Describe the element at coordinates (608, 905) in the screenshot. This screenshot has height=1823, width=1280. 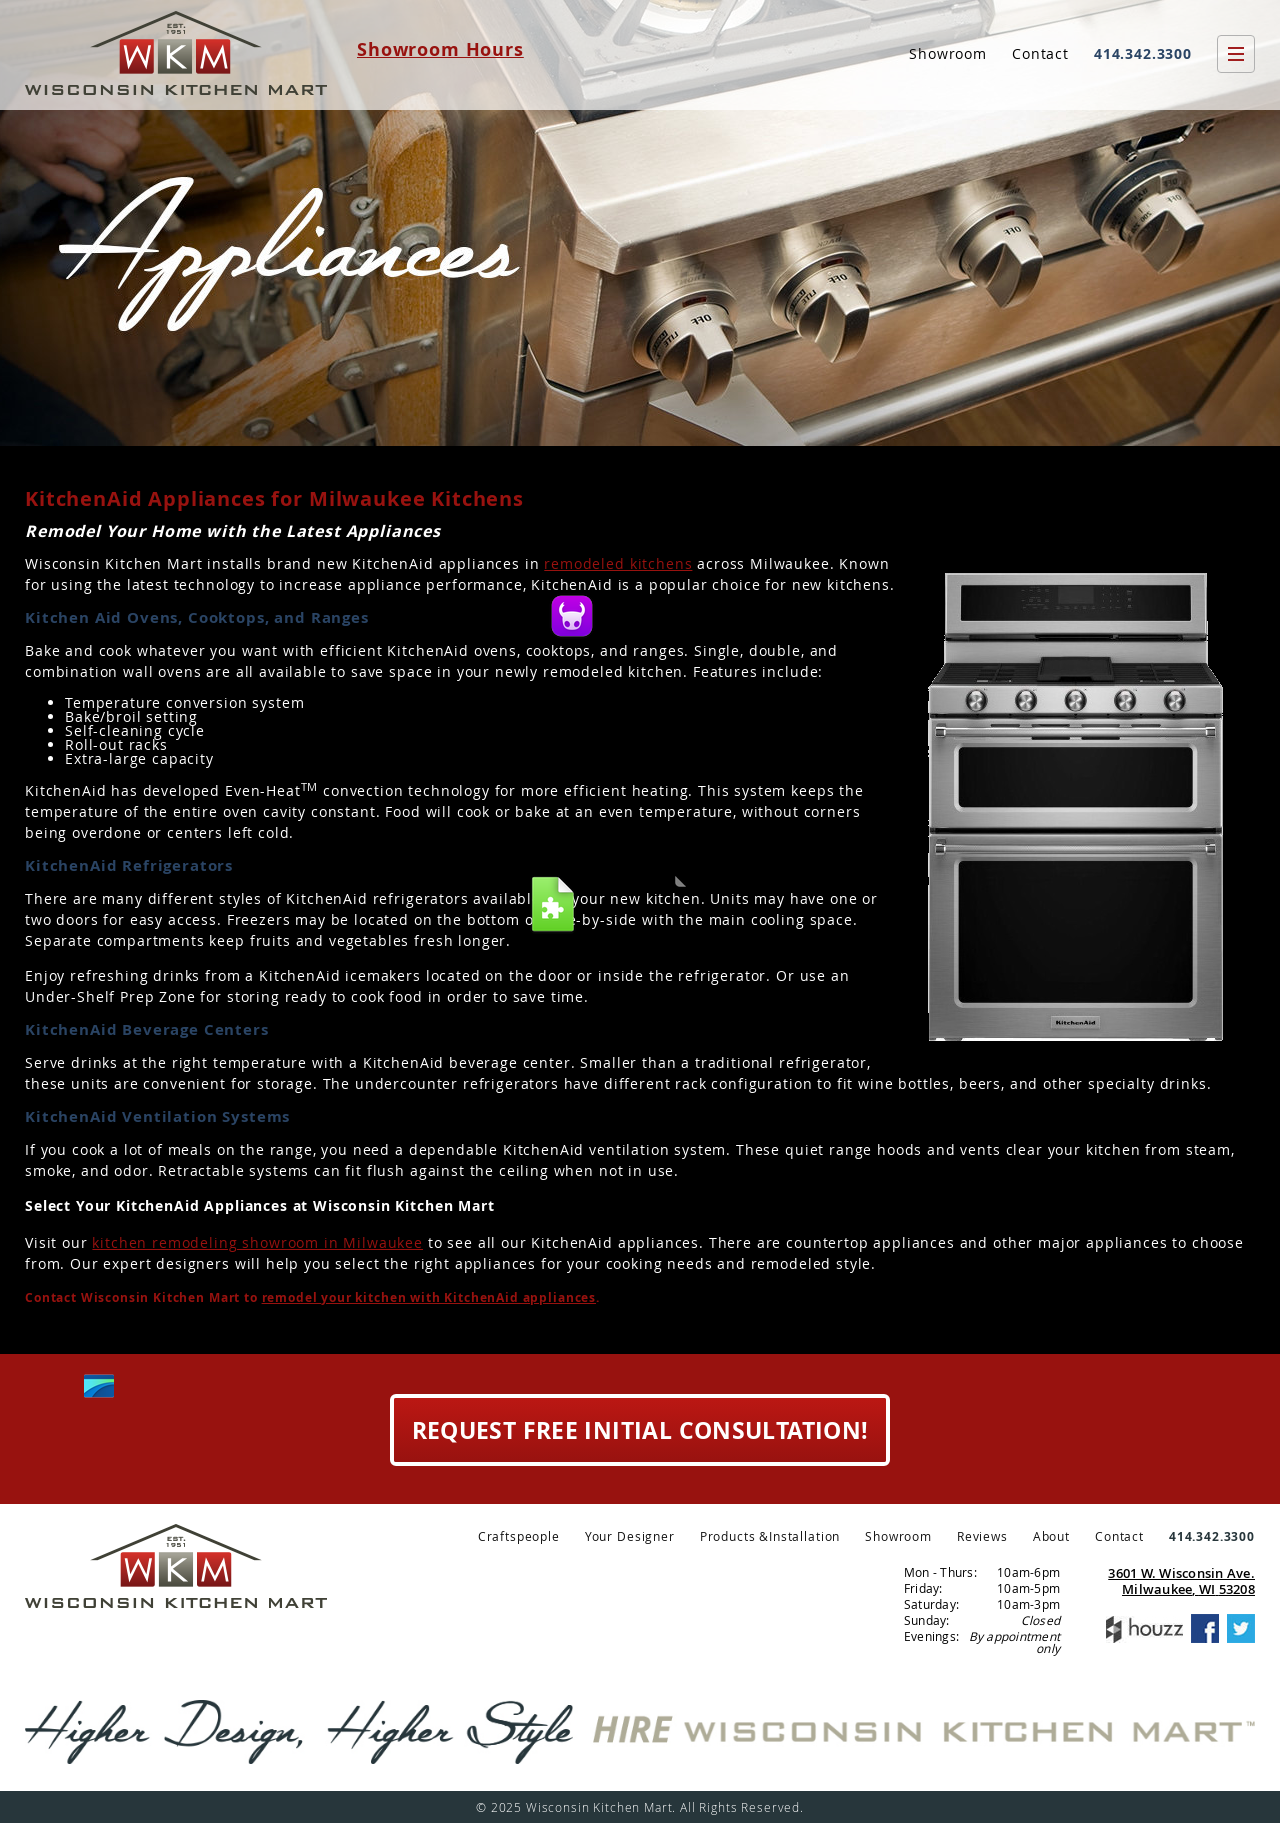
I see `a browser or app extension file` at that location.